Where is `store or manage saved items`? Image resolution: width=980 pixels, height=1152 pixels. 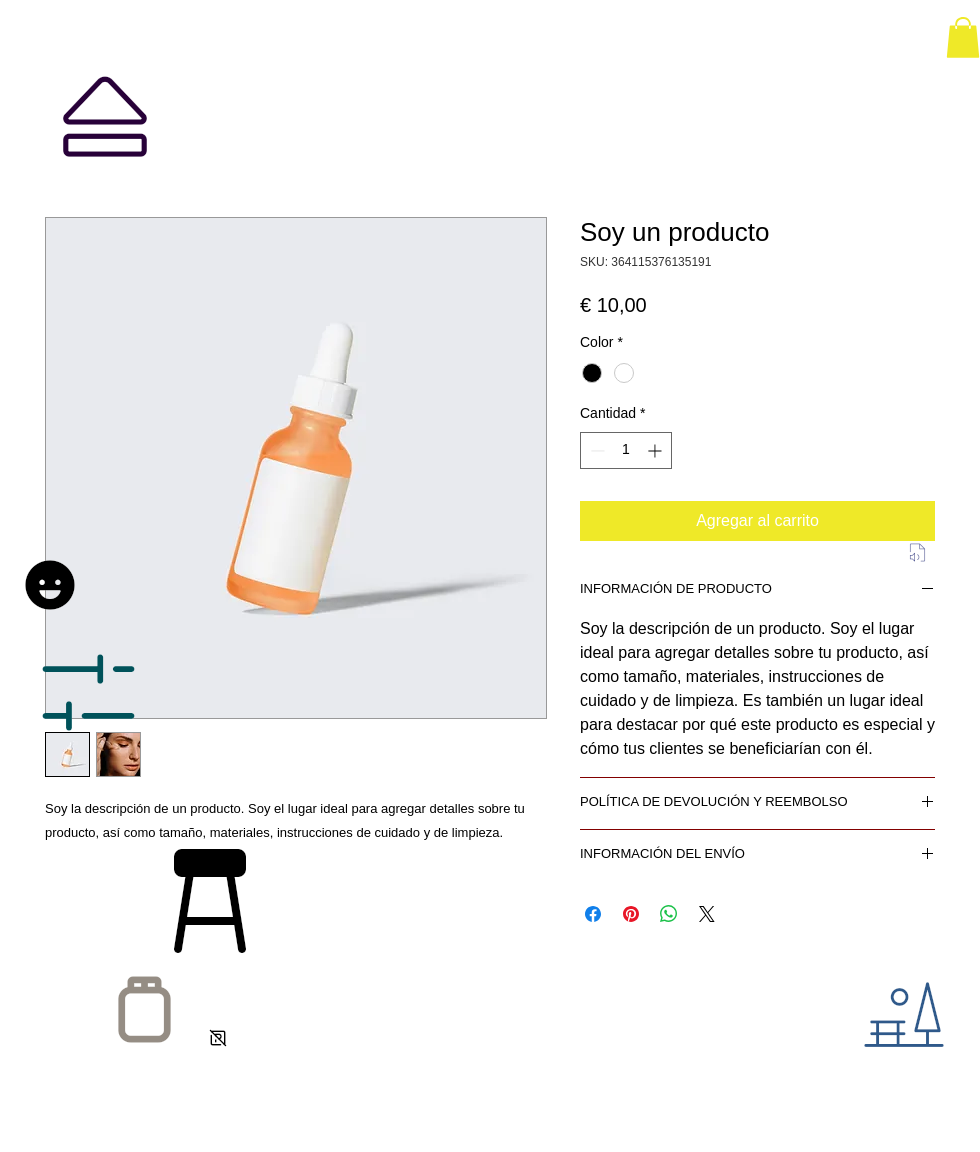 store or manage saved items is located at coordinates (144, 1009).